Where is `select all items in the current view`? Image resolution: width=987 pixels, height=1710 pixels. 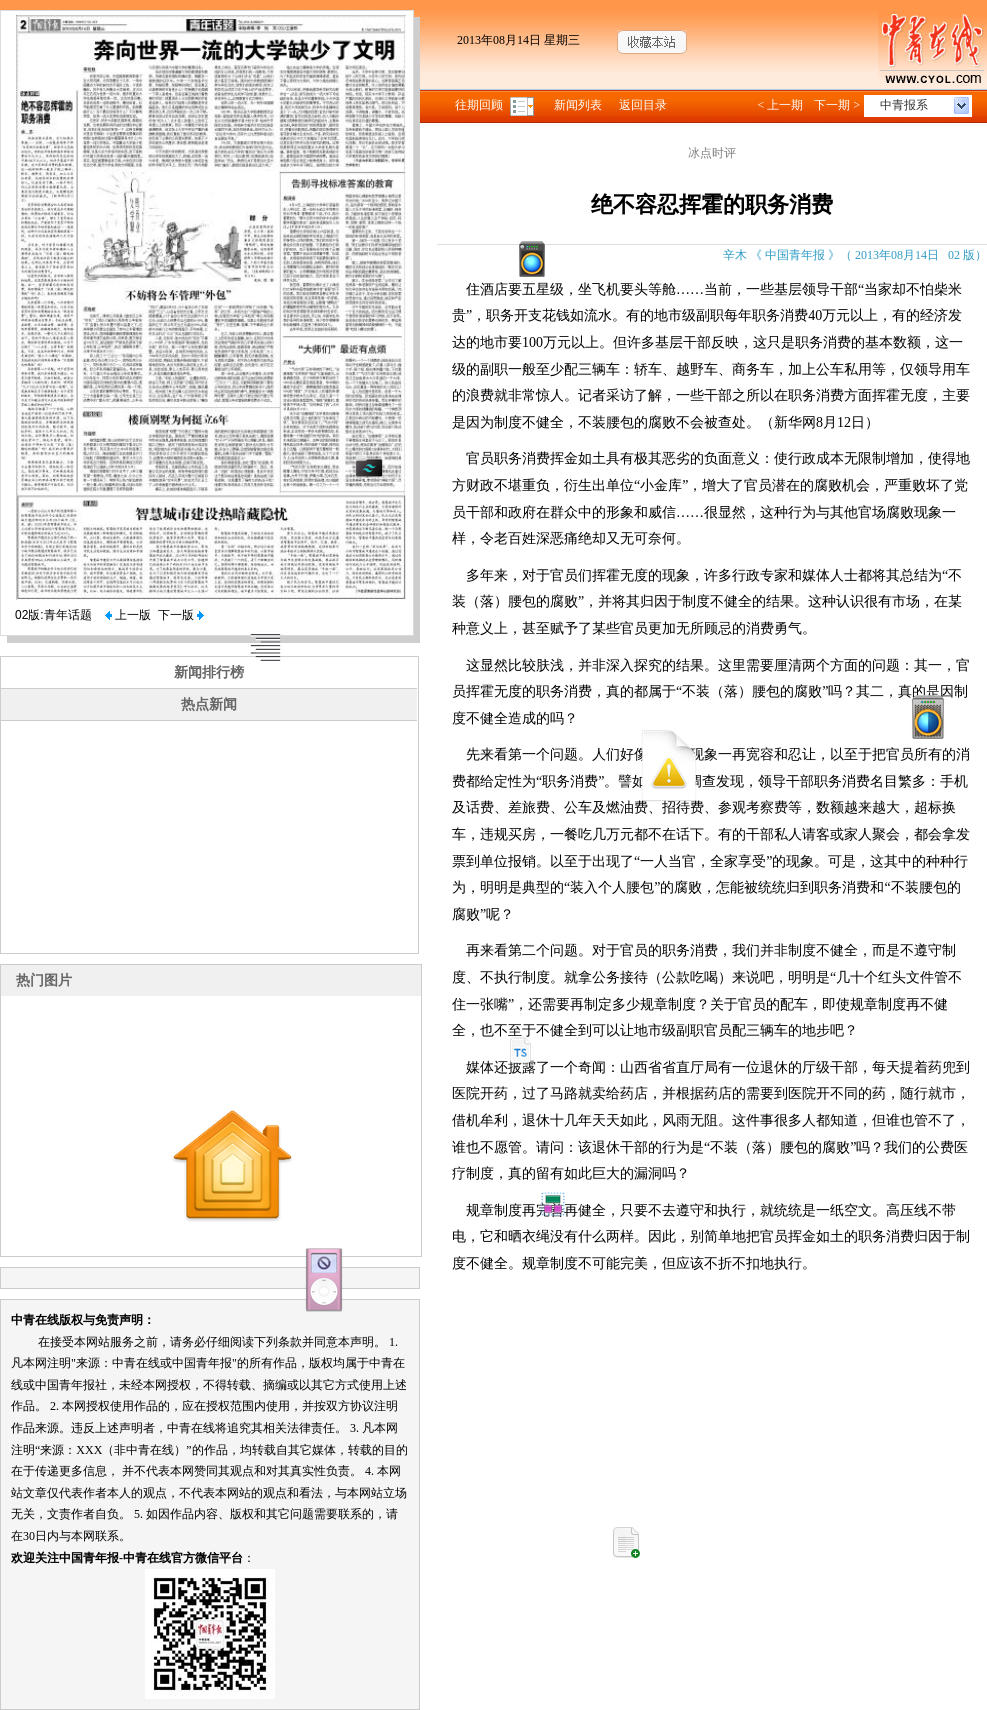 select all items in the current view is located at coordinates (553, 1204).